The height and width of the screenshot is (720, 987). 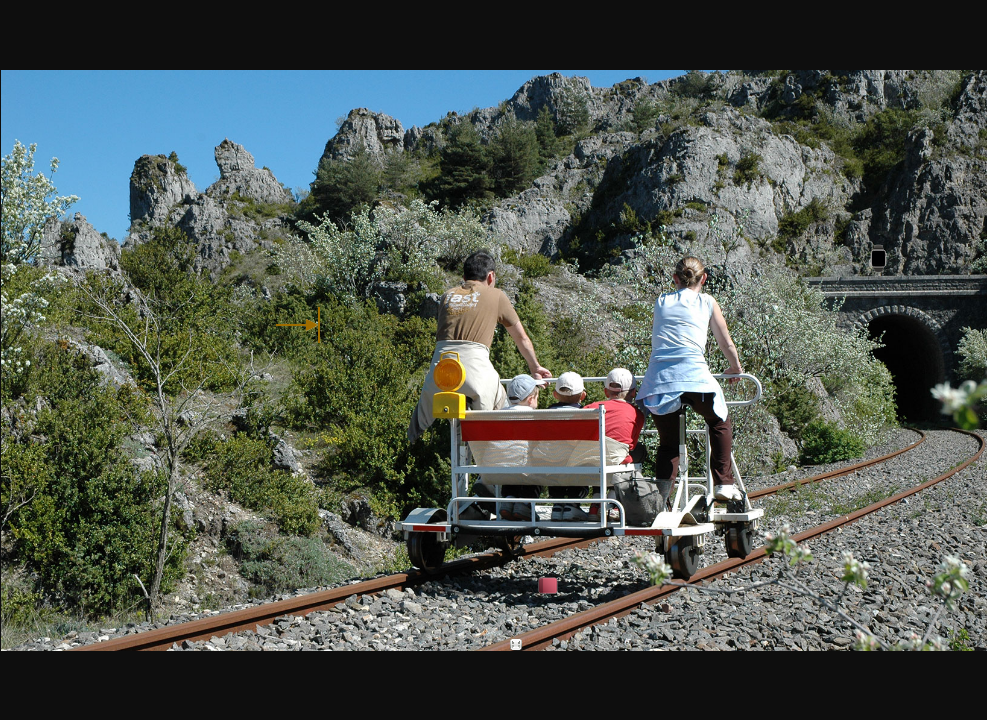 What do you see at coordinates (516, 644) in the screenshot?
I see `fit content to window` at bounding box center [516, 644].